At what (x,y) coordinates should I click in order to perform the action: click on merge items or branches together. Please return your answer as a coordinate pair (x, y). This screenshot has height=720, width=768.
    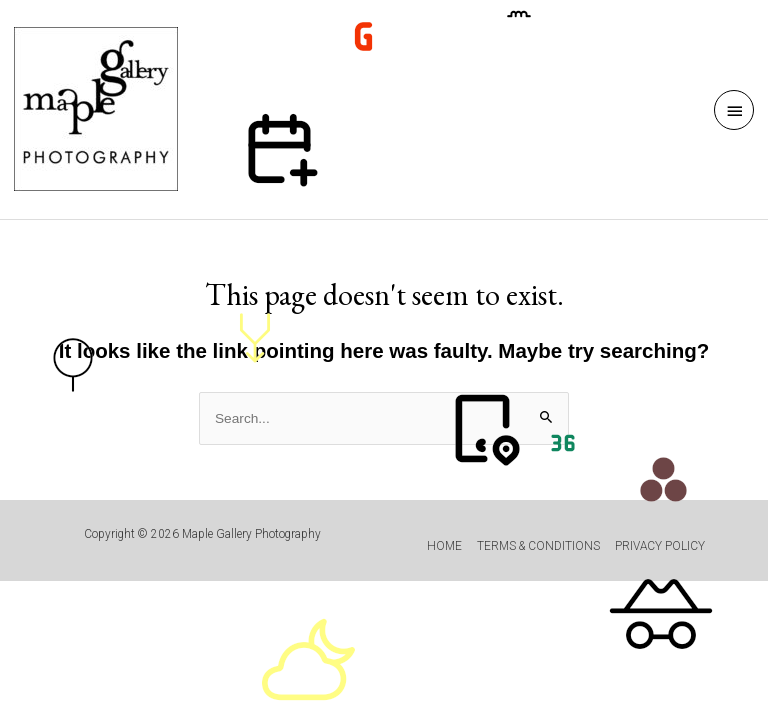
    Looking at the image, I should click on (255, 336).